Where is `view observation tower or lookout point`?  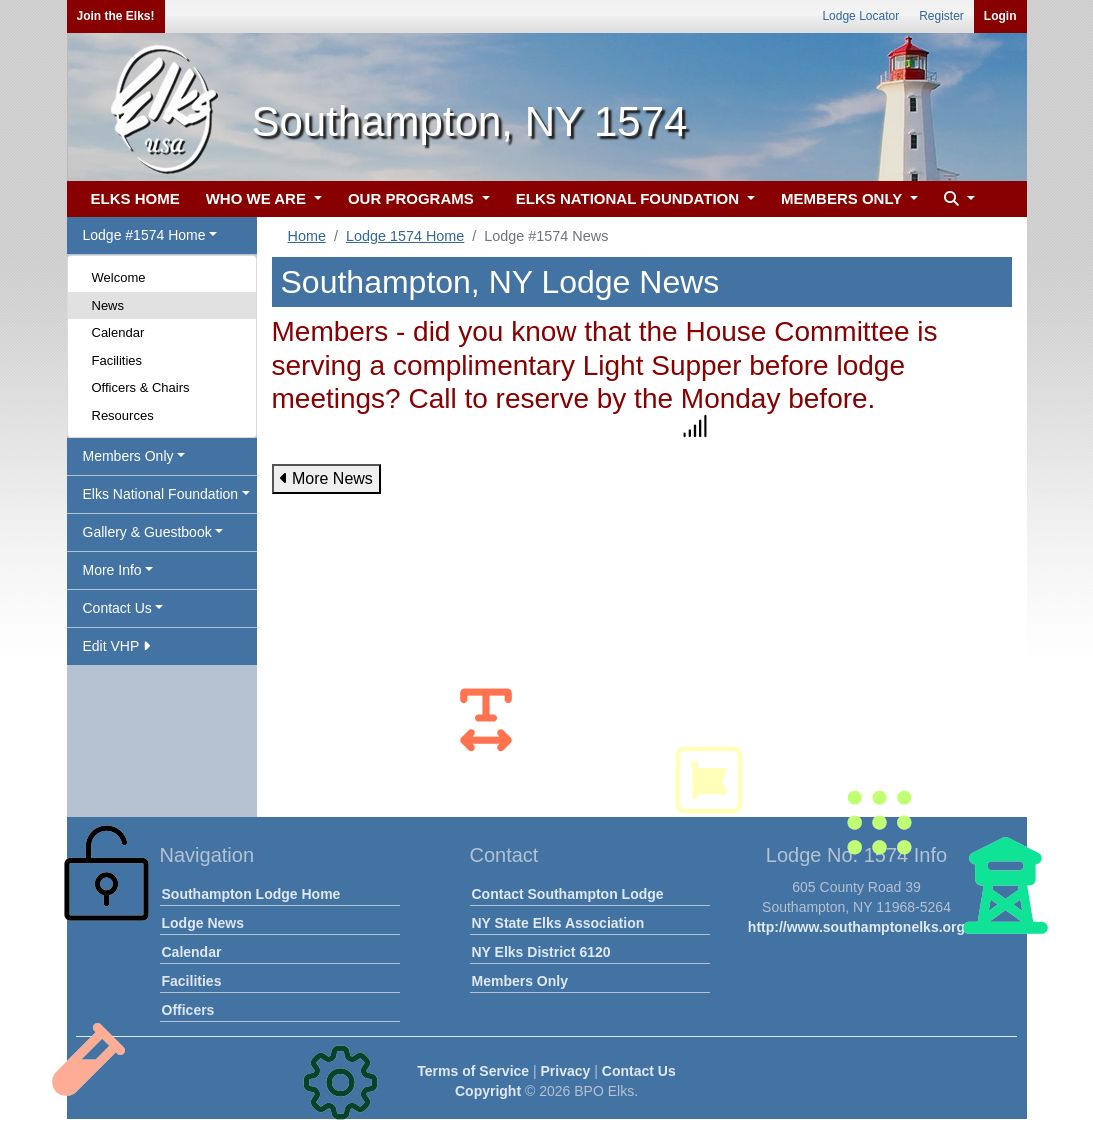
view observation tower or lookout point is located at coordinates (1005, 885).